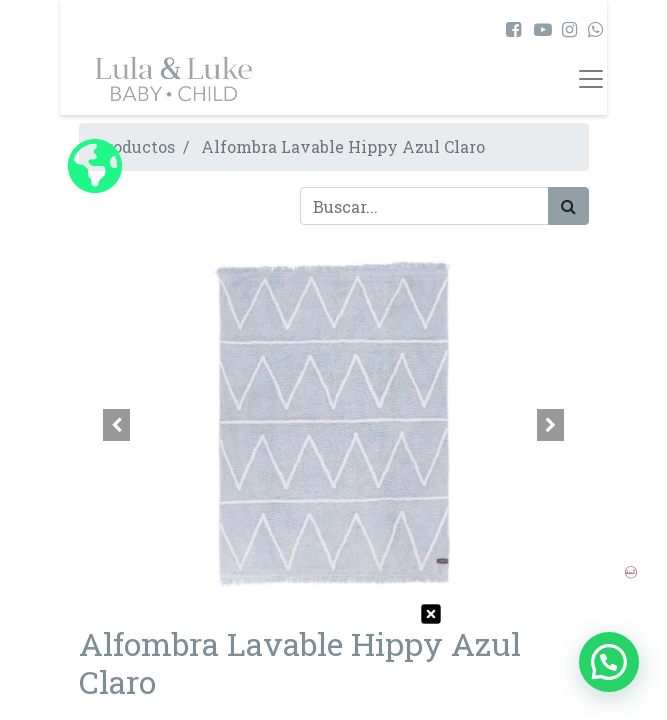 The width and height of the screenshot is (667, 720). What do you see at coordinates (431, 614) in the screenshot?
I see `close or dismiss a dialog box` at bounding box center [431, 614].